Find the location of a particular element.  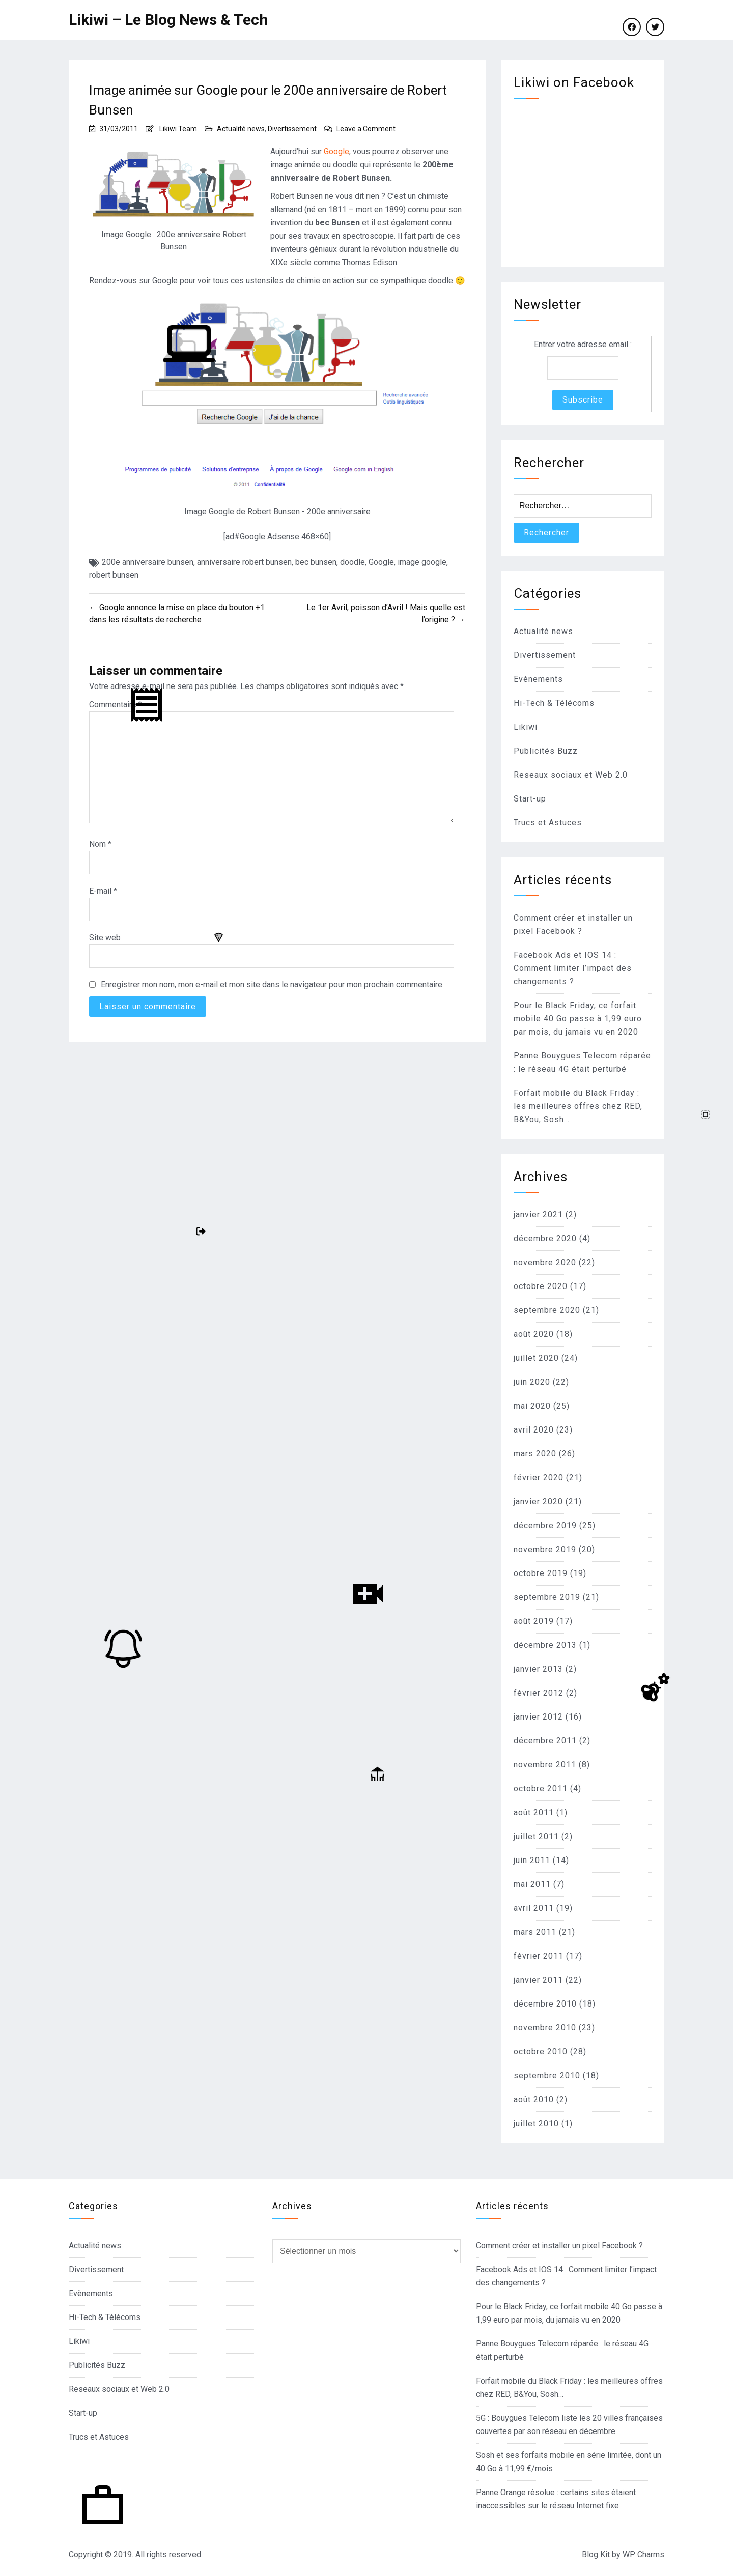

start a new video call is located at coordinates (368, 1594).